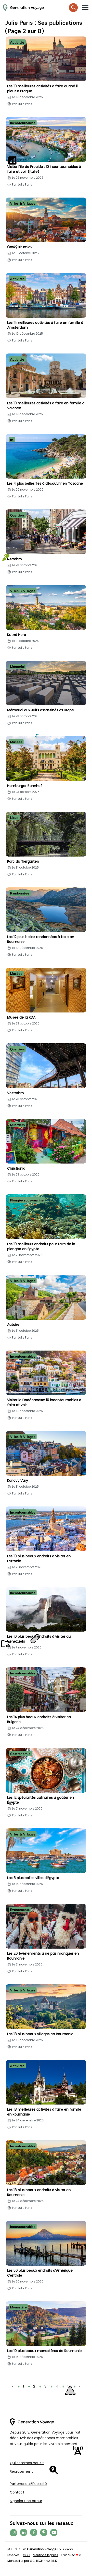 Image resolution: width=92 pixels, height=2576 pixels. What do you see at coordinates (6, 557) in the screenshot?
I see `select the marker or highlighter tool` at bounding box center [6, 557].